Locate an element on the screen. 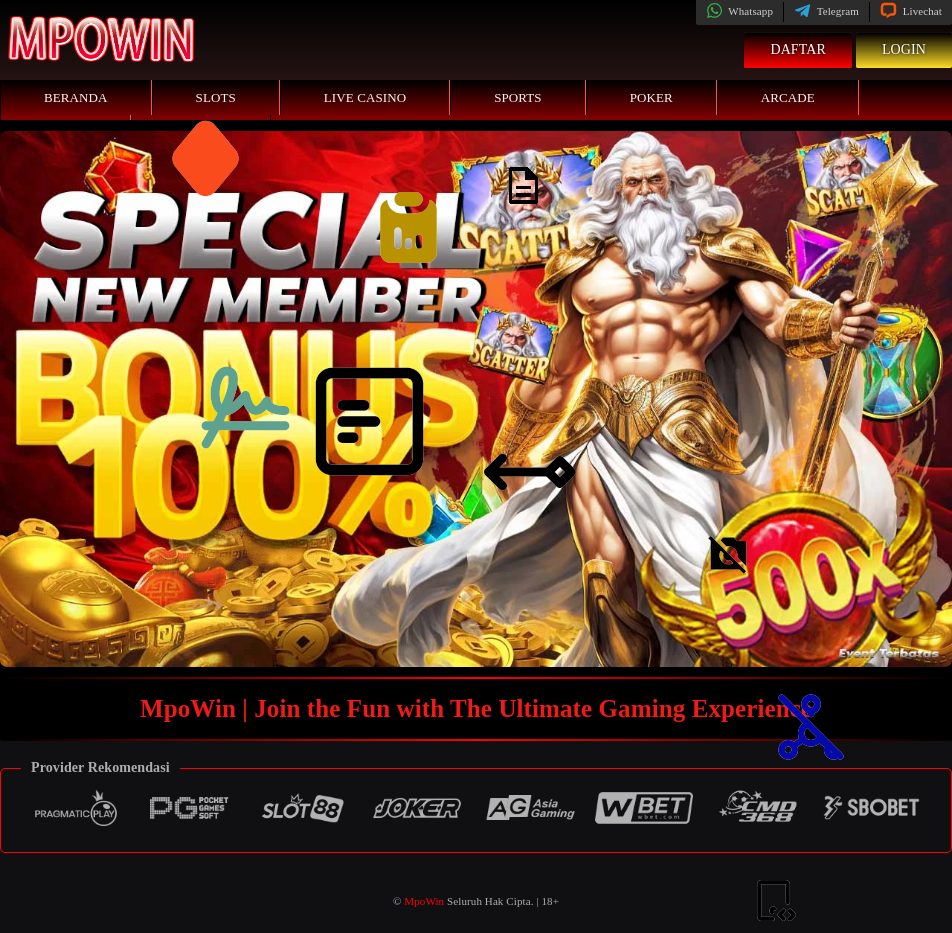  disable social sharing features is located at coordinates (811, 727).